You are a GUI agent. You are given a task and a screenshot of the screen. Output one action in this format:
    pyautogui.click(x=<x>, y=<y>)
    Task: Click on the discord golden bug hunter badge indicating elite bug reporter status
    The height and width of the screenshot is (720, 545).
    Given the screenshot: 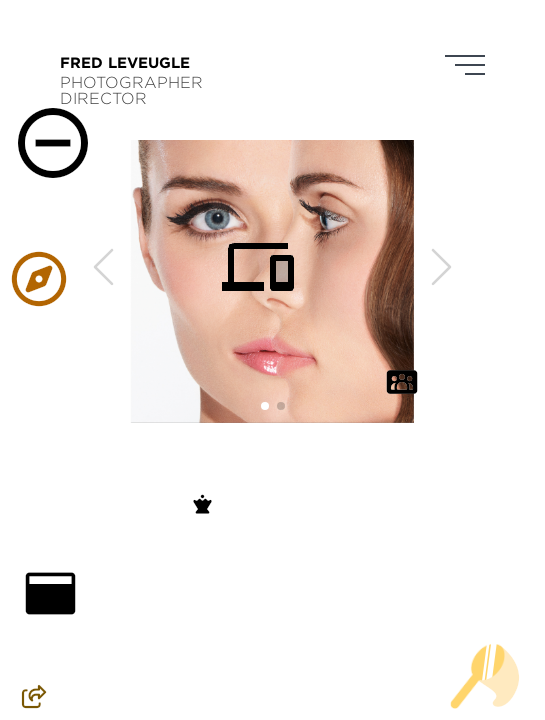 What is the action you would take?
    pyautogui.click(x=485, y=676)
    